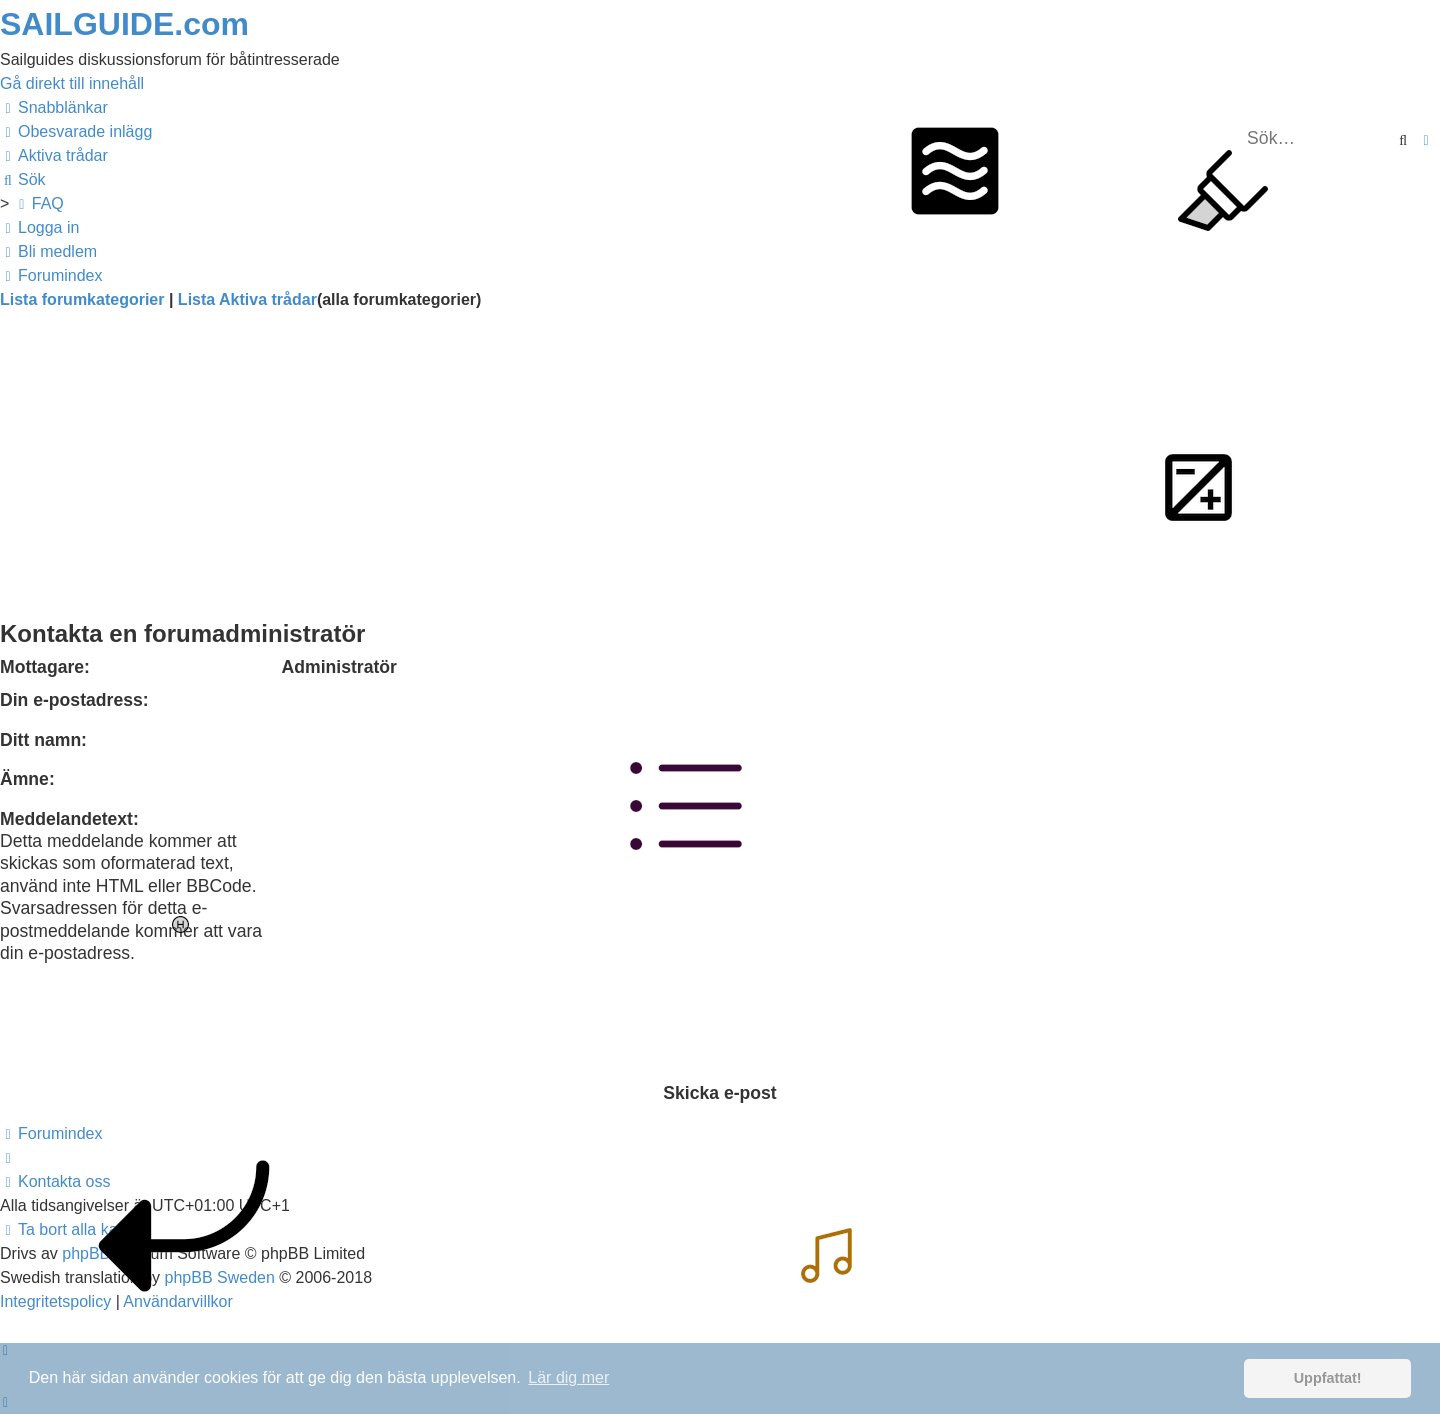  Describe the element at coordinates (180, 924) in the screenshot. I see `hospital or medical facility indicator` at that location.